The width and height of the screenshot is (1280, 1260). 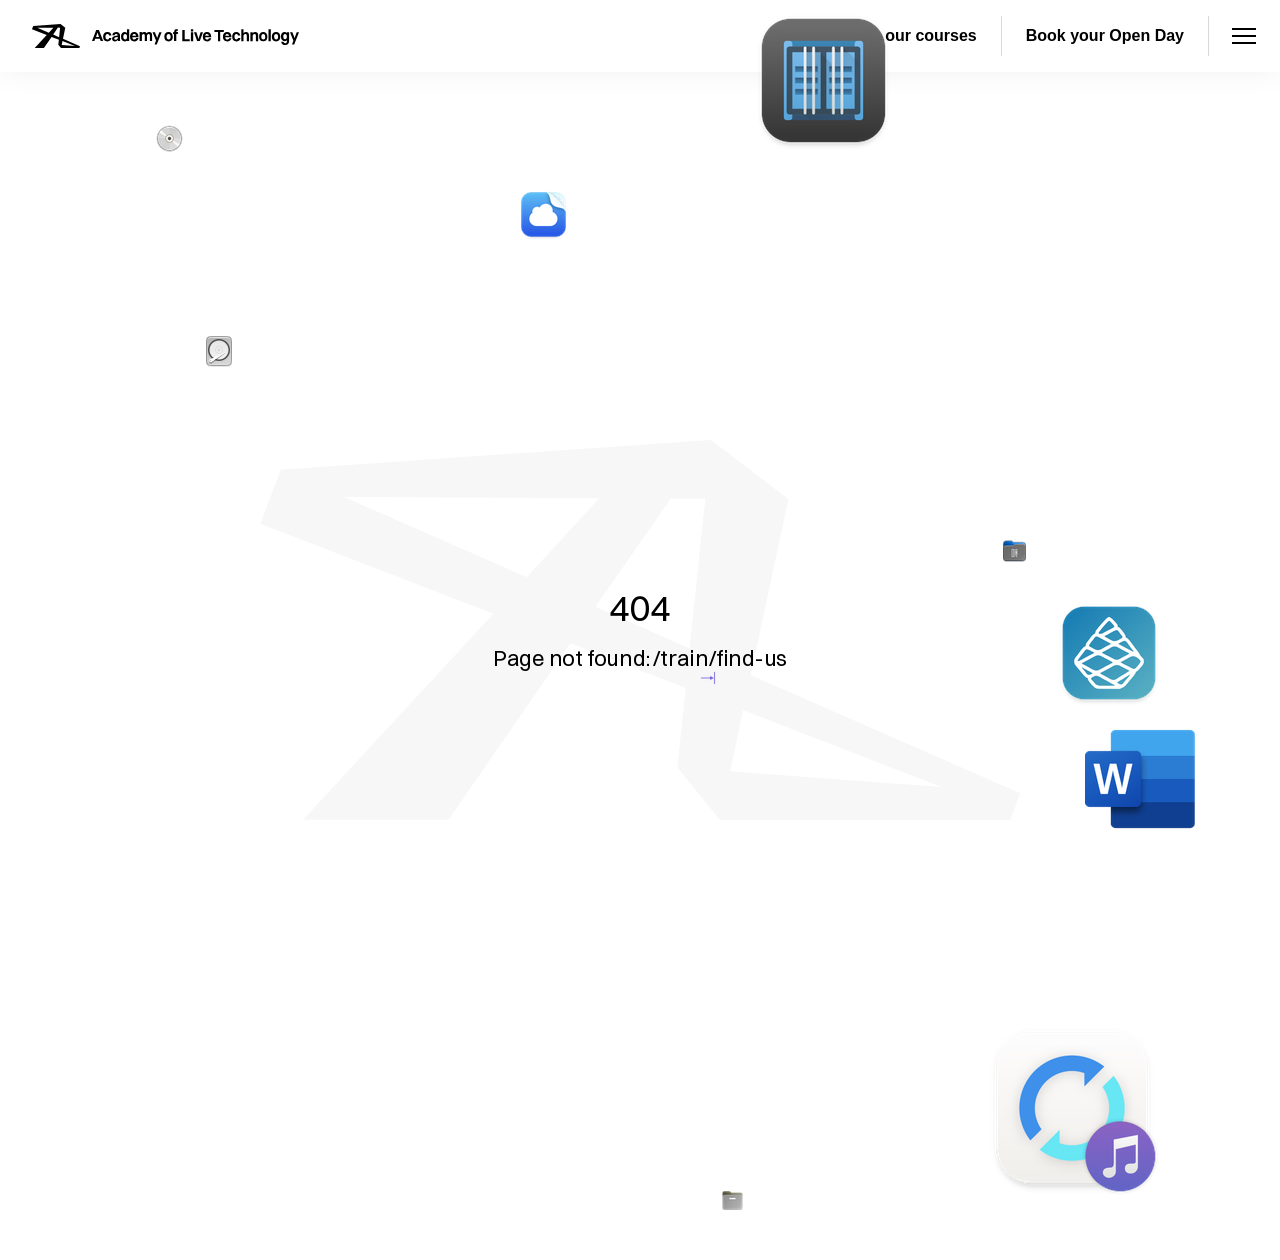 What do you see at coordinates (1141, 779) in the screenshot?
I see `open Microsoft Word application` at bounding box center [1141, 779].